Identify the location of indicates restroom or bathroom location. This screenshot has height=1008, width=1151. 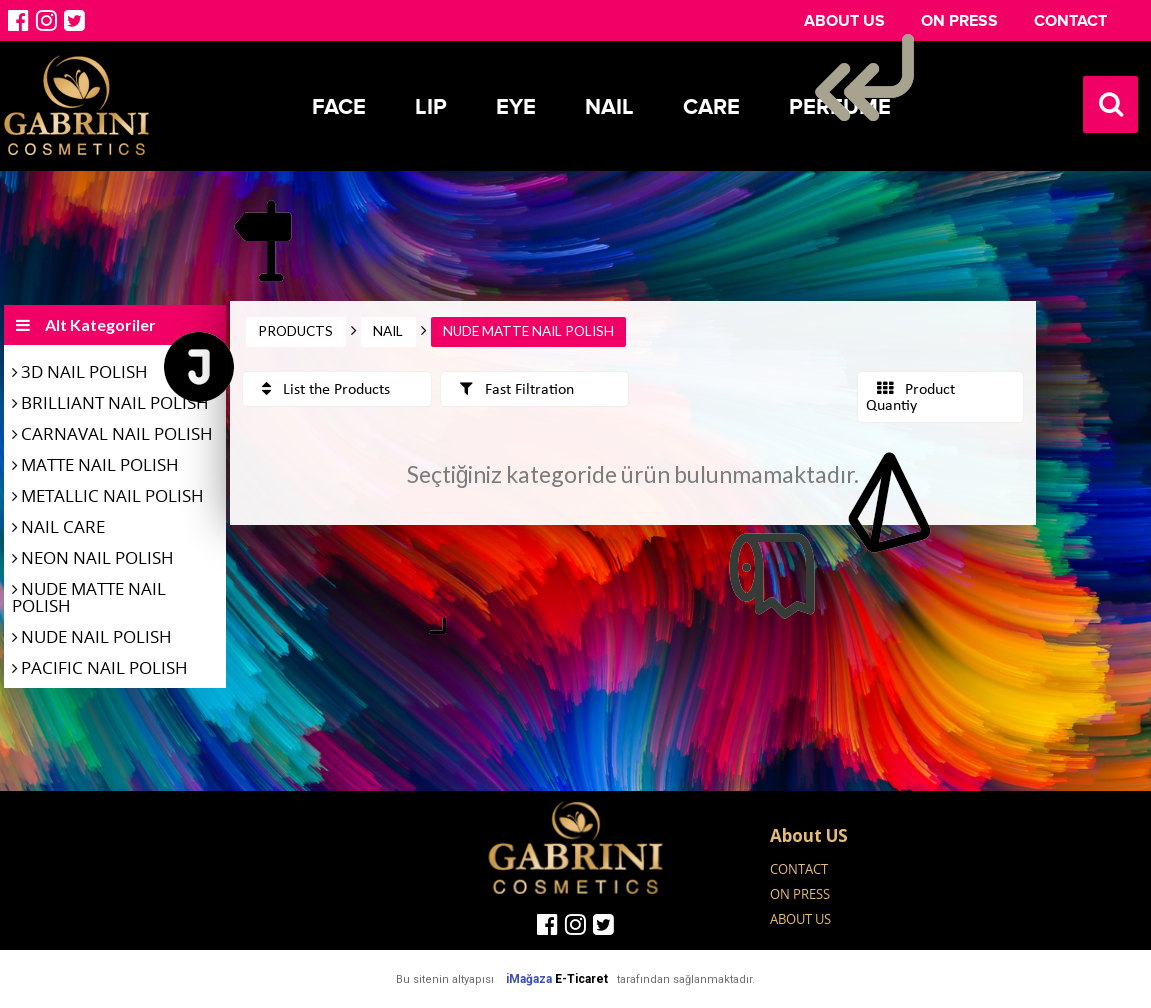
(772, 576).